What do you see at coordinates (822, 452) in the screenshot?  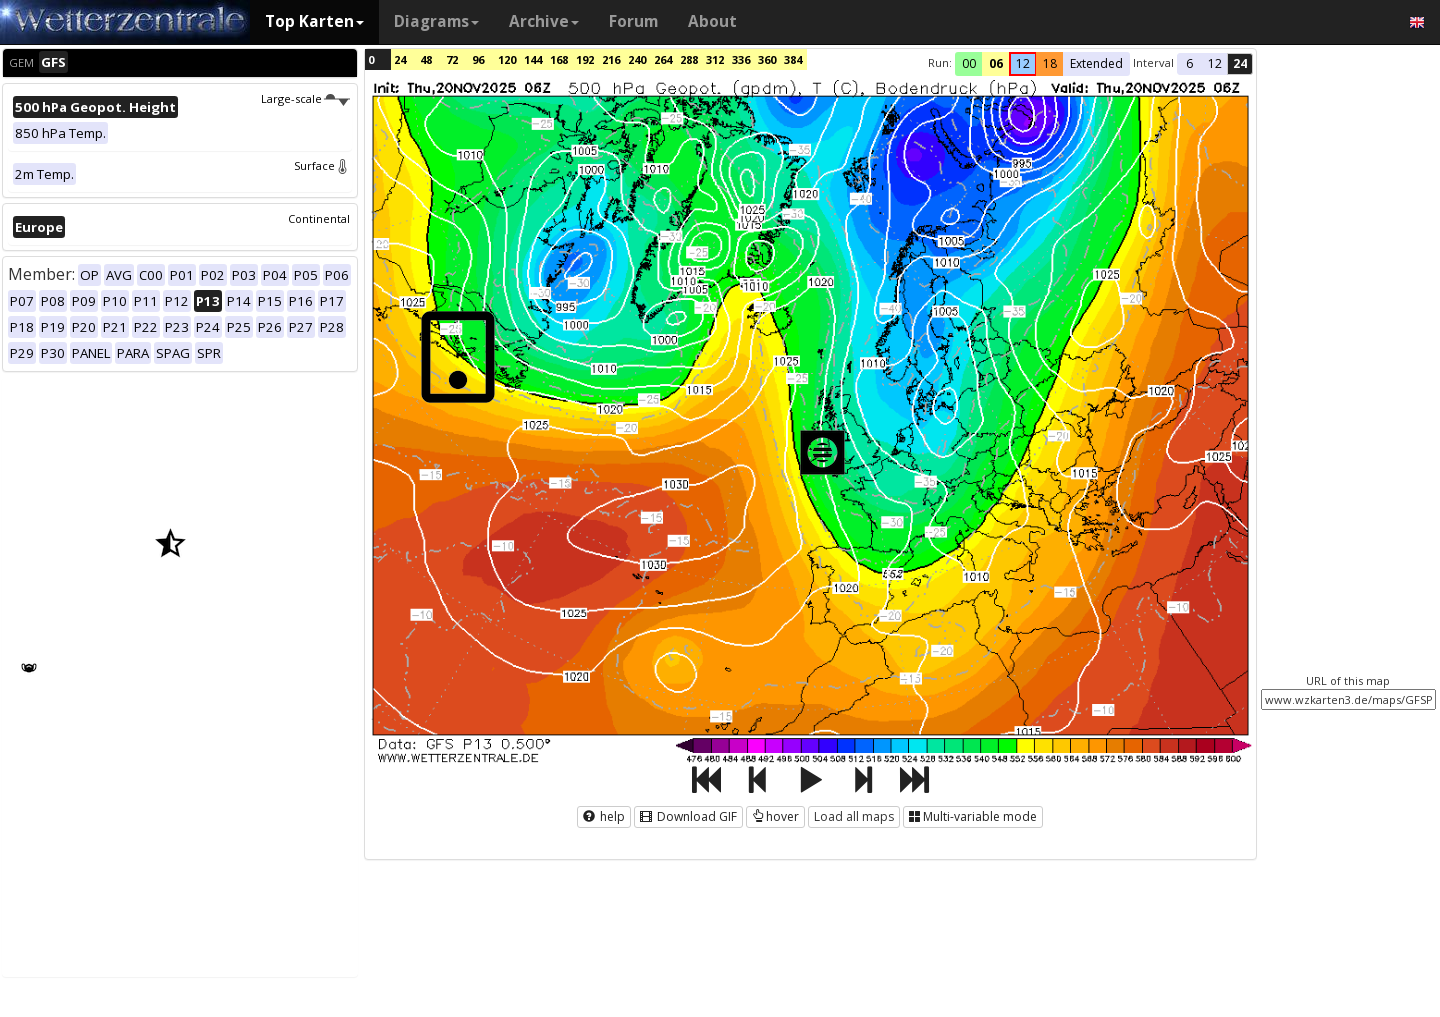 I see `access heating, ventilation, and air conditioning controls` at bounding box center [822, 452].